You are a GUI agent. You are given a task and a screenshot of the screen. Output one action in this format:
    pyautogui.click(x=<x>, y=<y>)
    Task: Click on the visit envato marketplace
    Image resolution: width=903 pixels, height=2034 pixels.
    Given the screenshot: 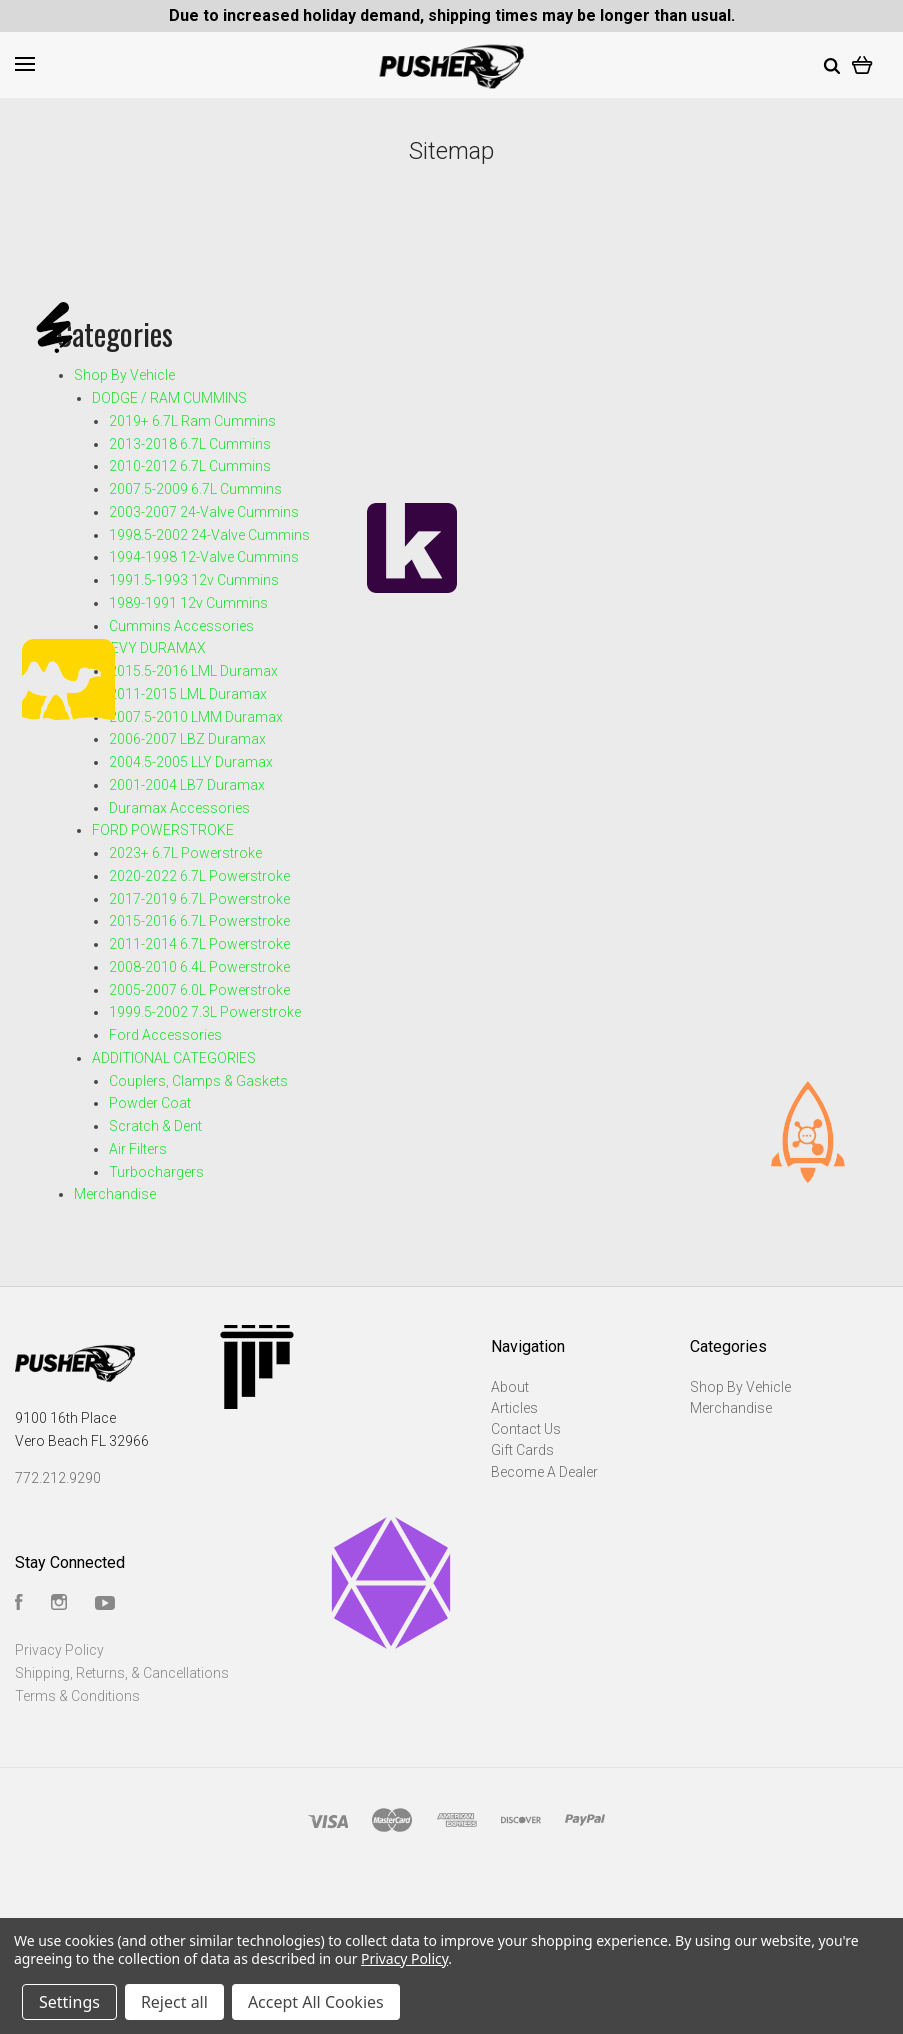 What is the action you would take?
    pyautogui.click(x=54, y=327)
    